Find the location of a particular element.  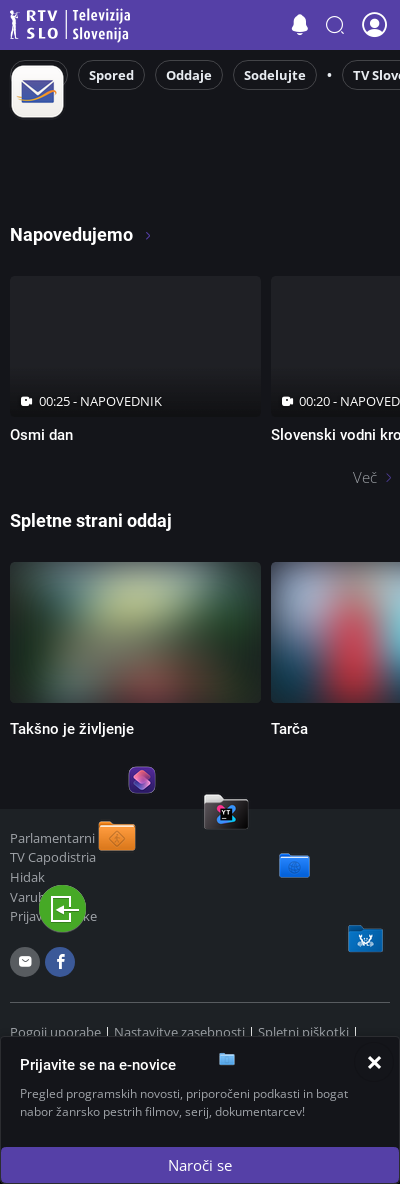

open public or shared folder is located at coordinates (117, 836).